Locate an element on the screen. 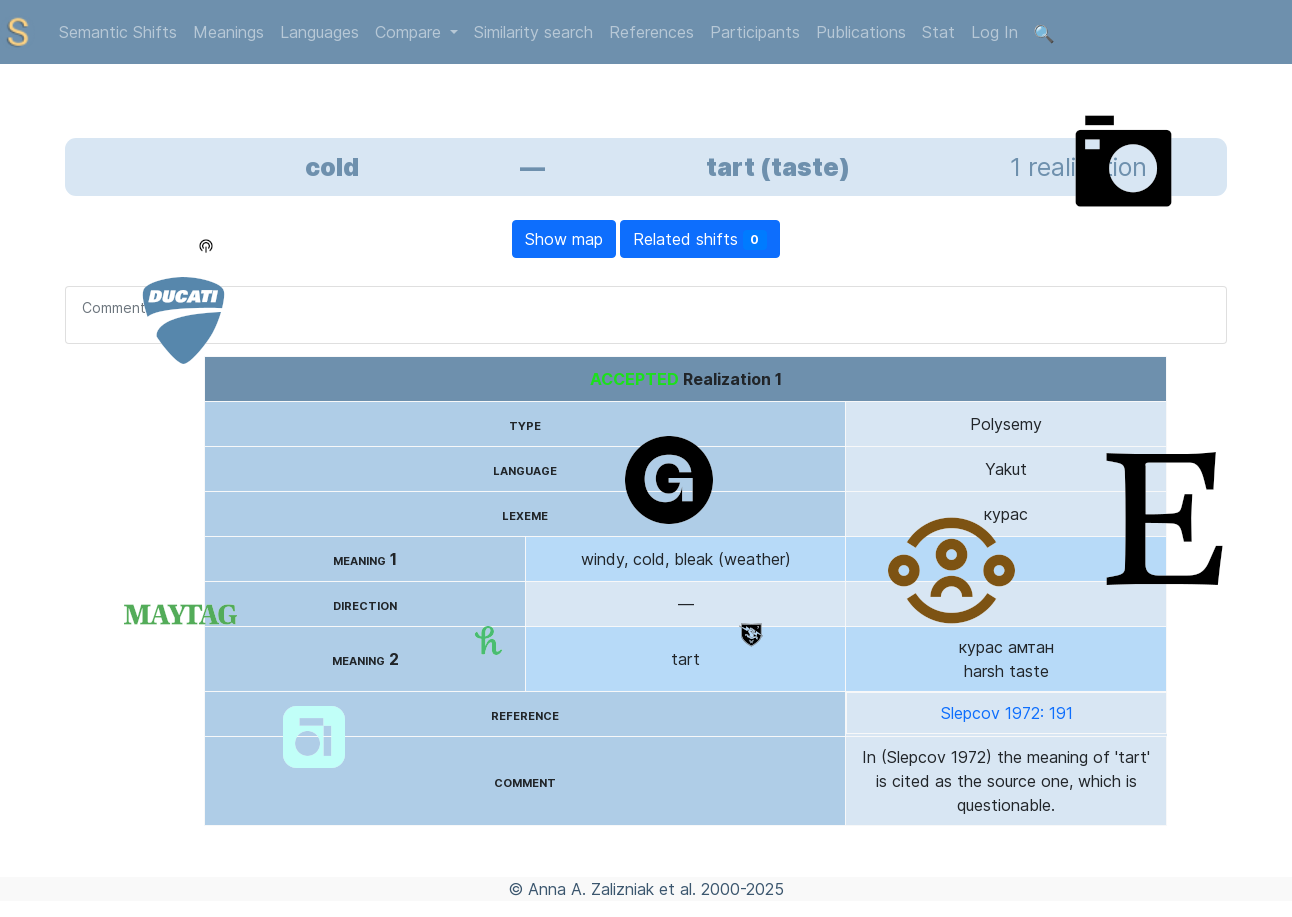  link to gumroad store or profile is located at coordinates (669, 480).